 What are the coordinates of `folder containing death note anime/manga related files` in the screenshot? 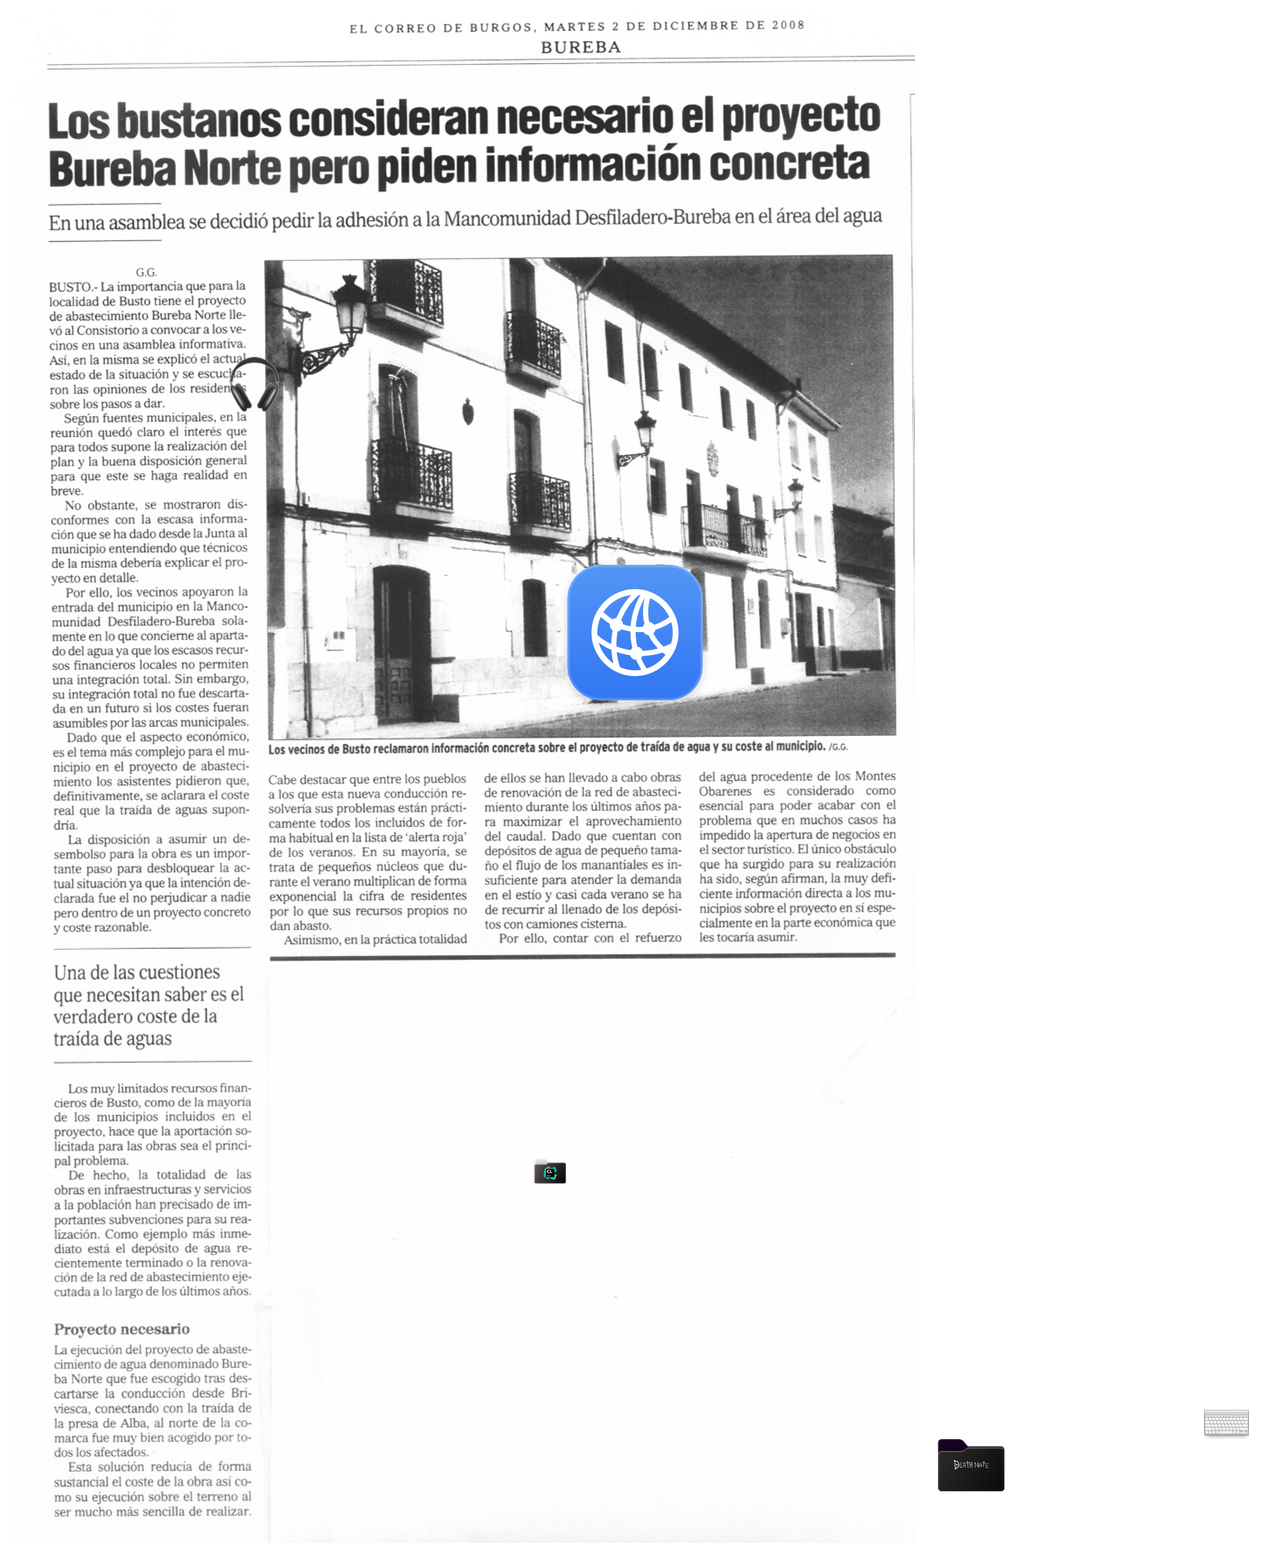 It's located at (971, 1467).